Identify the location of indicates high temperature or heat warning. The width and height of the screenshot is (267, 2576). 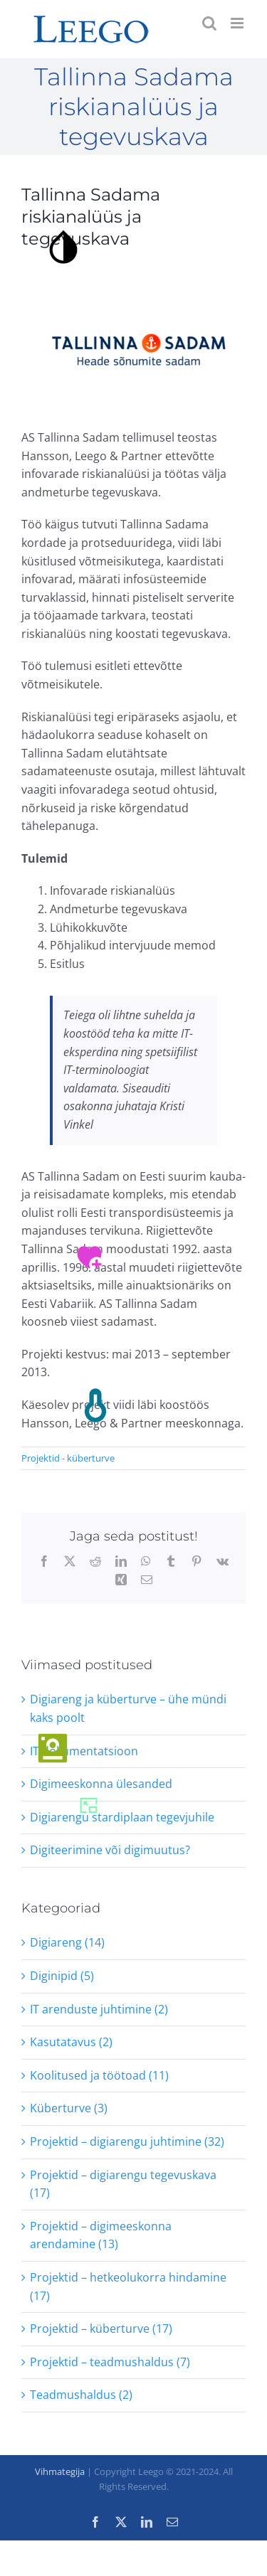
(95, 1405).